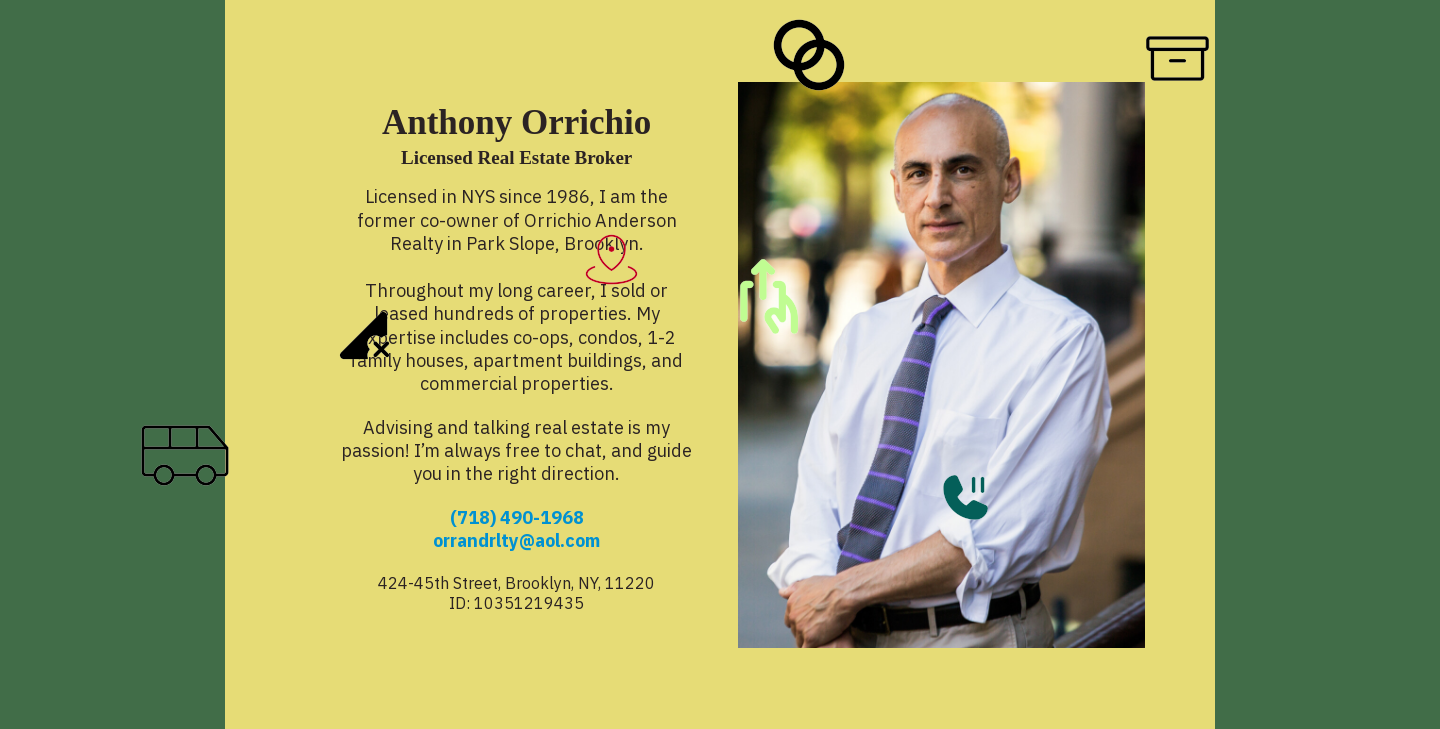 This screenshot has height=729, width=1440. I want to click on track delivery or shipping status, so click(182, 454).